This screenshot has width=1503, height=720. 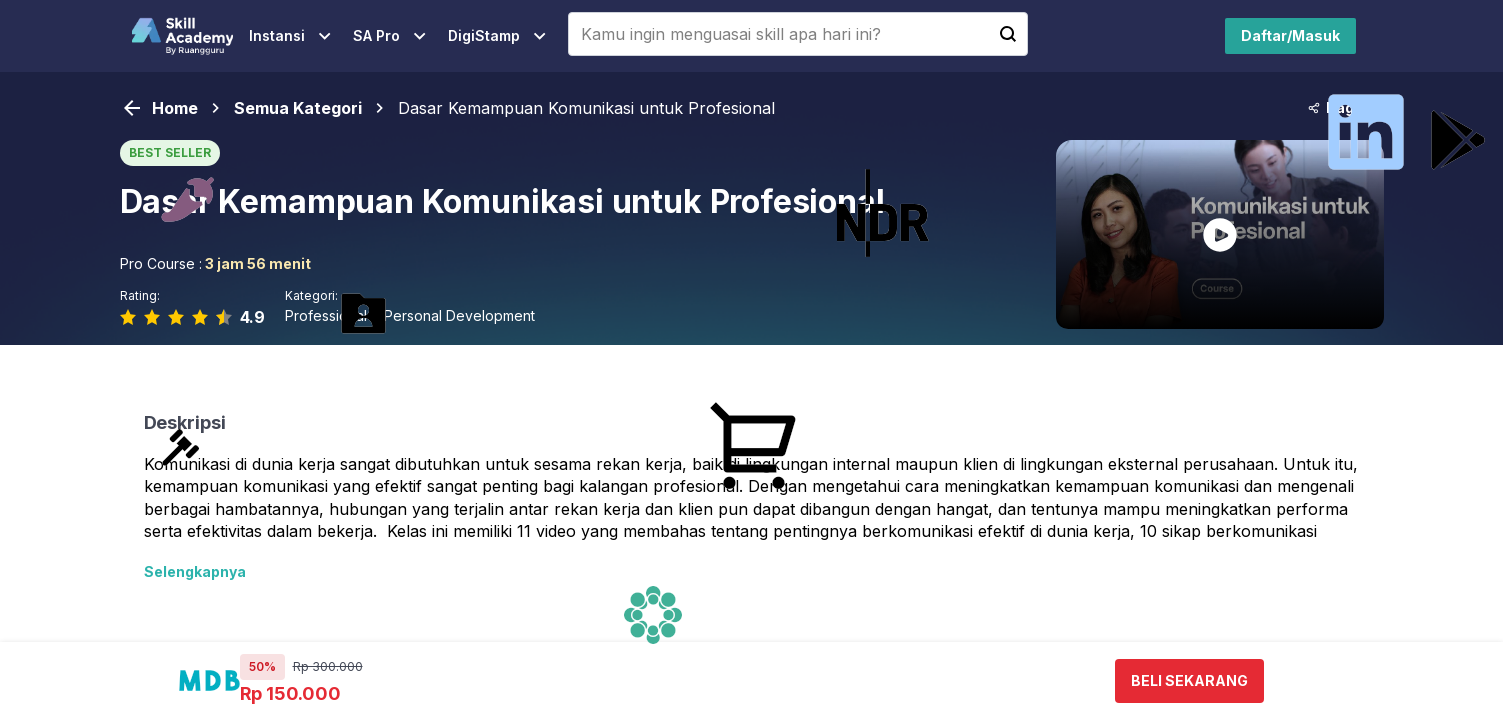 I want to click on open the google play store, so click(x=1458, y=140).